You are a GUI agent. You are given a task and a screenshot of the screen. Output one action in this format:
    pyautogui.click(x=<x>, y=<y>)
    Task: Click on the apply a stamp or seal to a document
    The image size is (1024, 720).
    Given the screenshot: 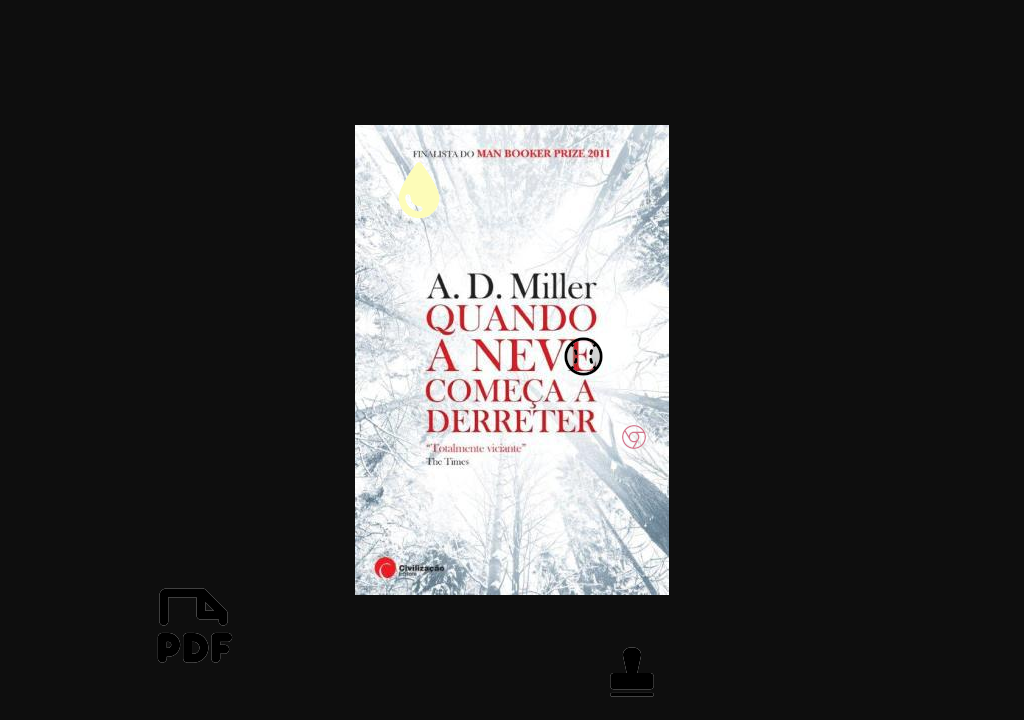 What is the action you would take?
    pyautogui.click(x=632, y=673)
    